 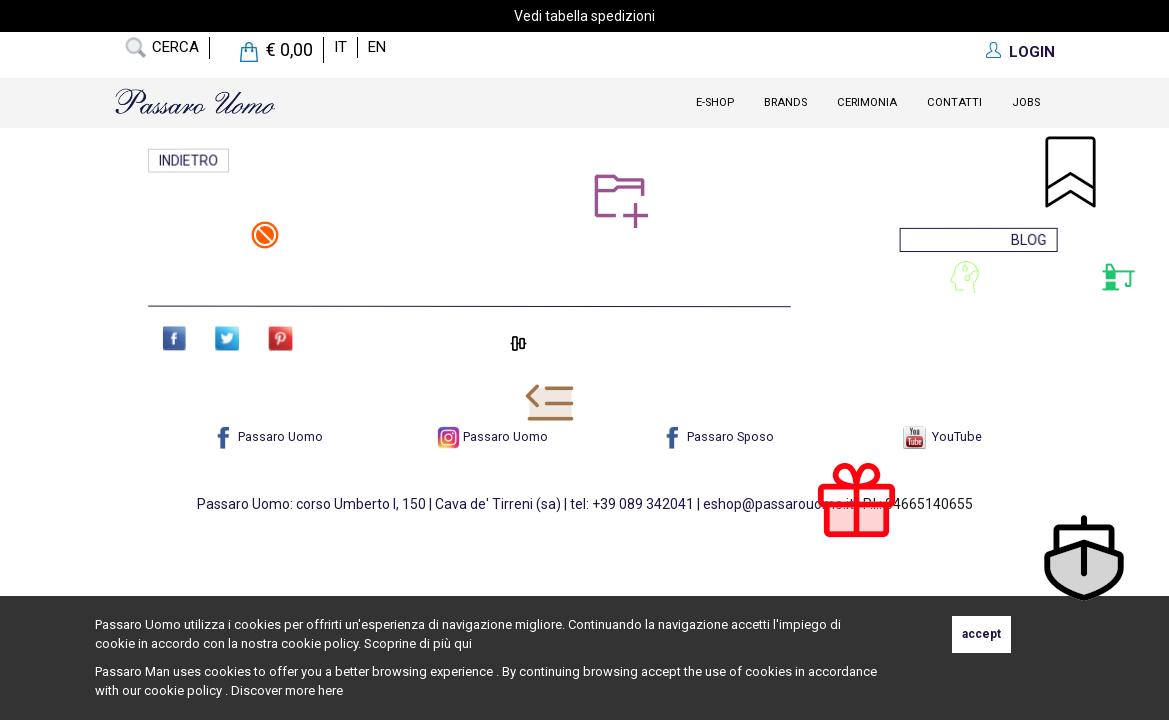 What do you see at coordinates (856, 504) in the screenshot?
I see `view or redeem a gift` at bounding box center [856, 504].